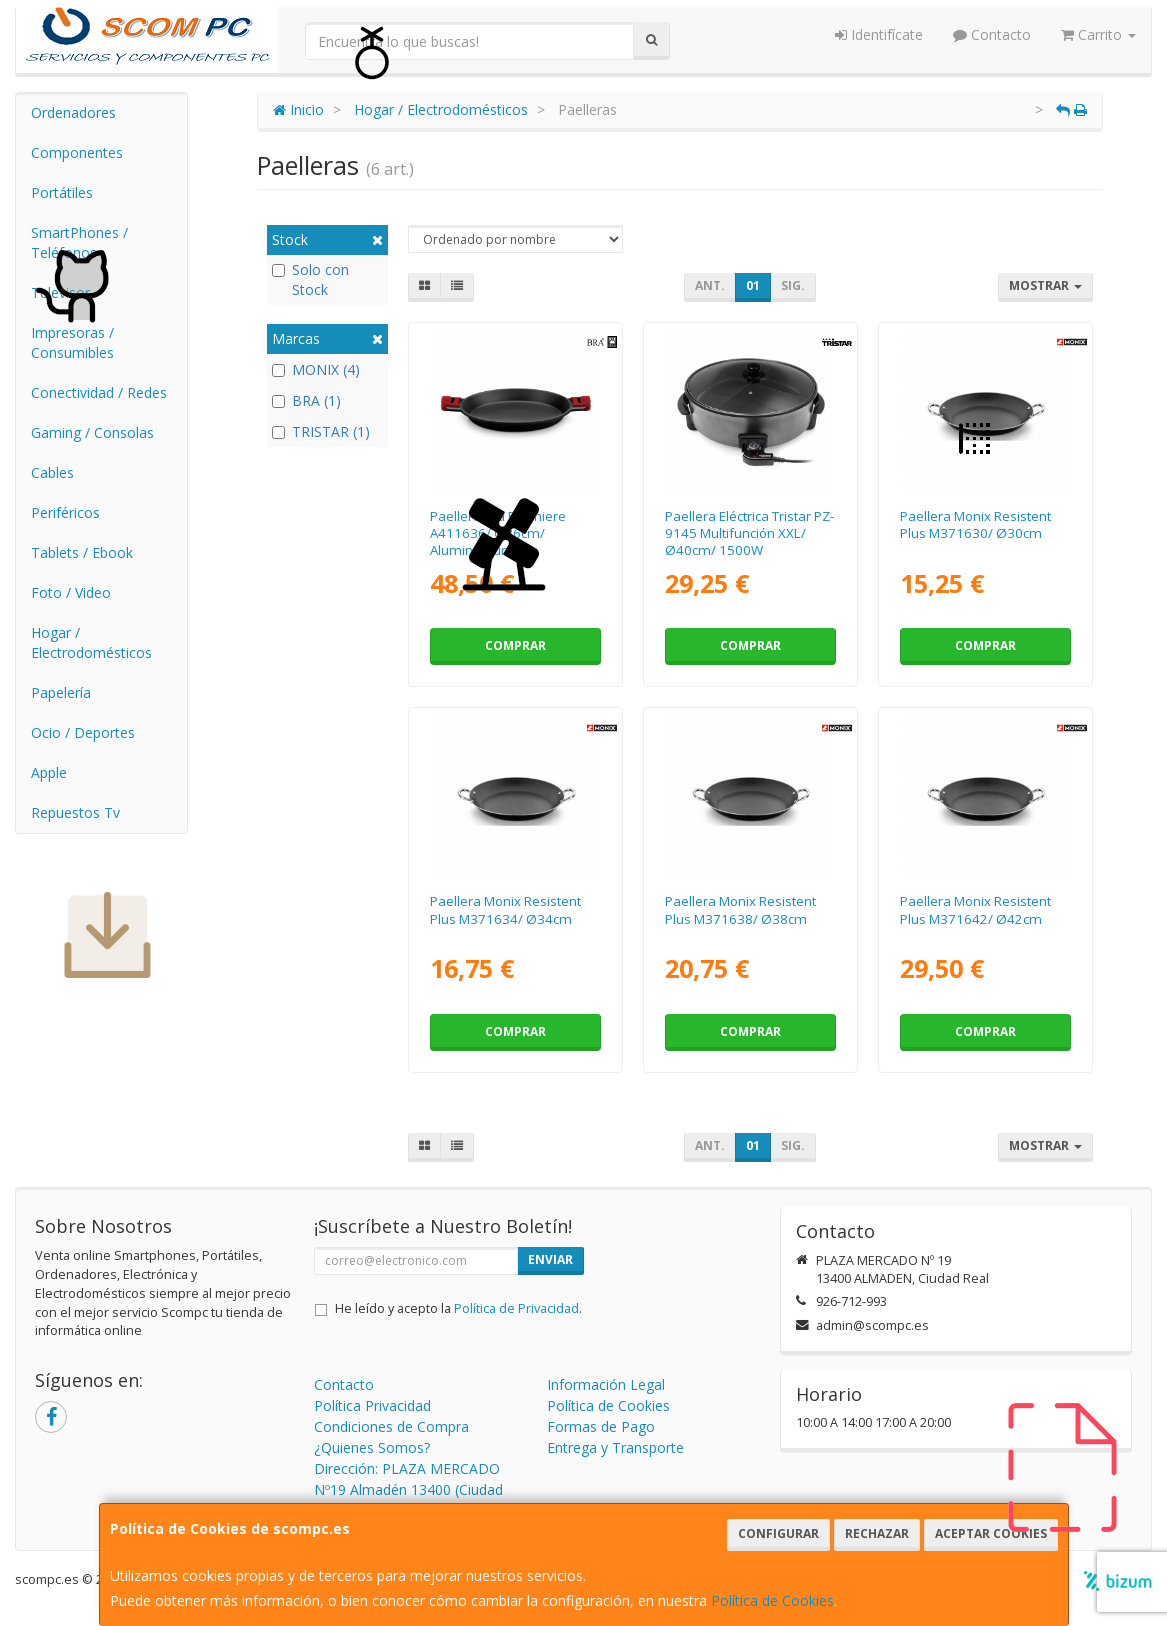 The image size is (1167, 1626). Describe the element at coordinates (1062, 1467) in the screenshot. I see `upload or select a file` at that location.